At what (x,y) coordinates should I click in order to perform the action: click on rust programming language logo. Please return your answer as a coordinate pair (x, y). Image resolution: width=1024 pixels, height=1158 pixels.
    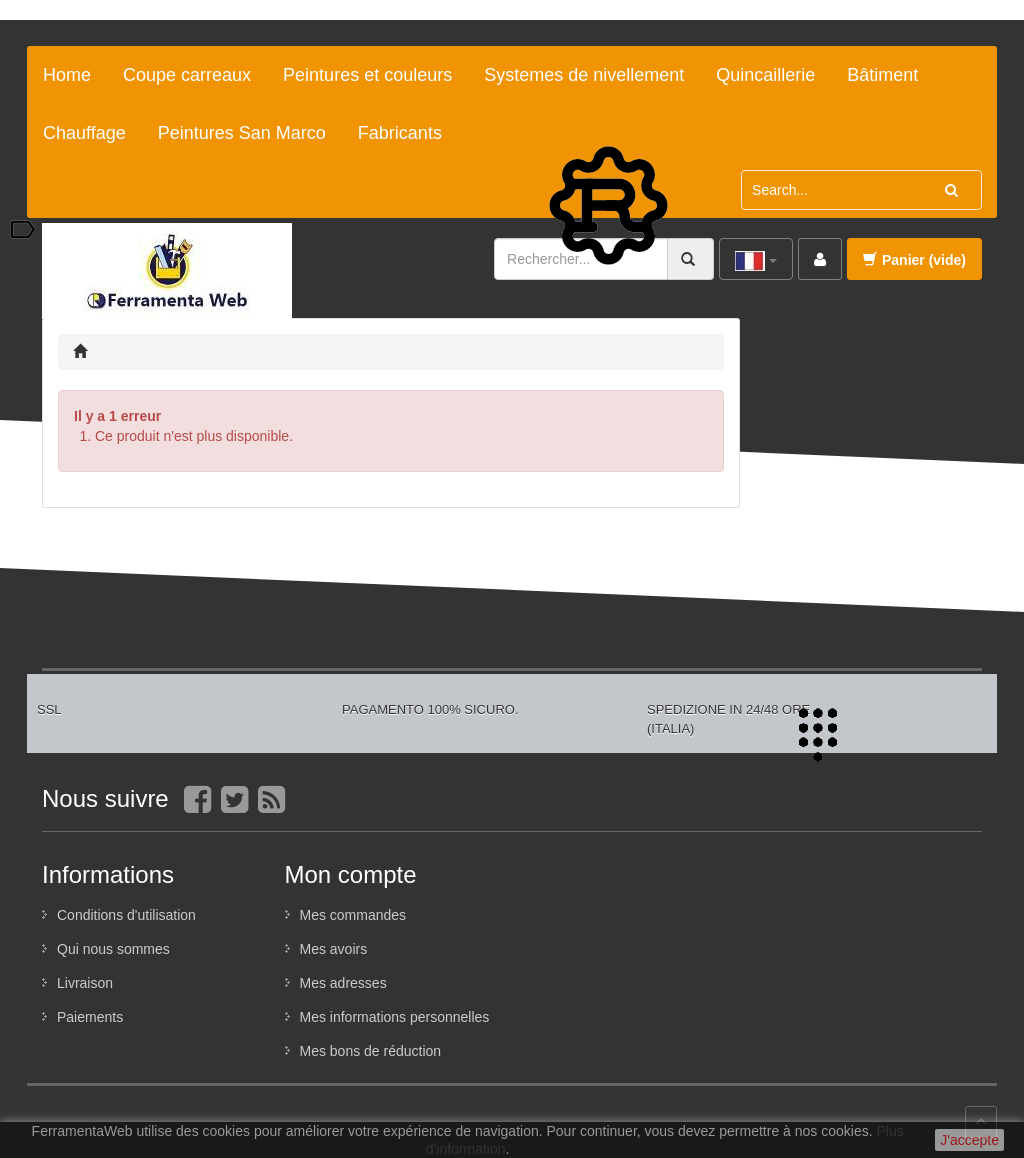
    Looking at the image, I should click on (608, 205).